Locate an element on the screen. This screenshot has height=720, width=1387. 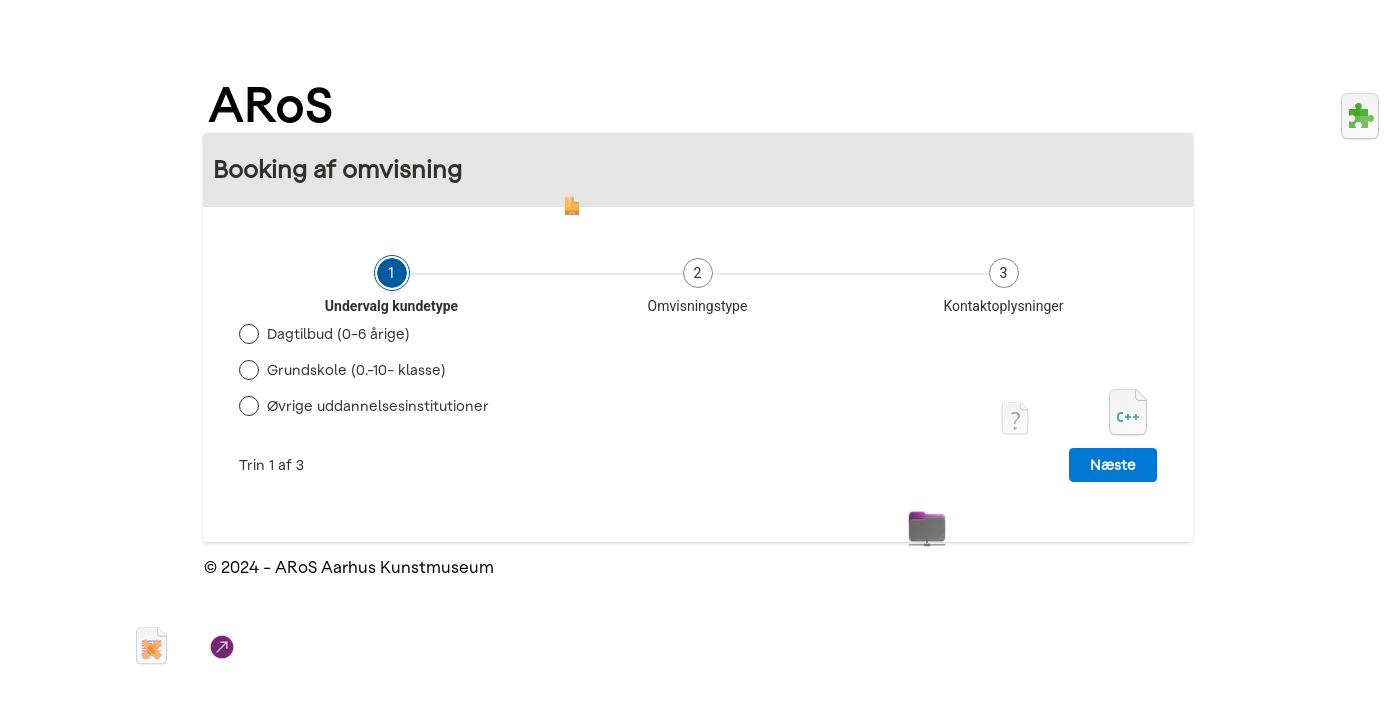
indicates a symbolic link or shortcut to another file is located at coordinates (222, 647).